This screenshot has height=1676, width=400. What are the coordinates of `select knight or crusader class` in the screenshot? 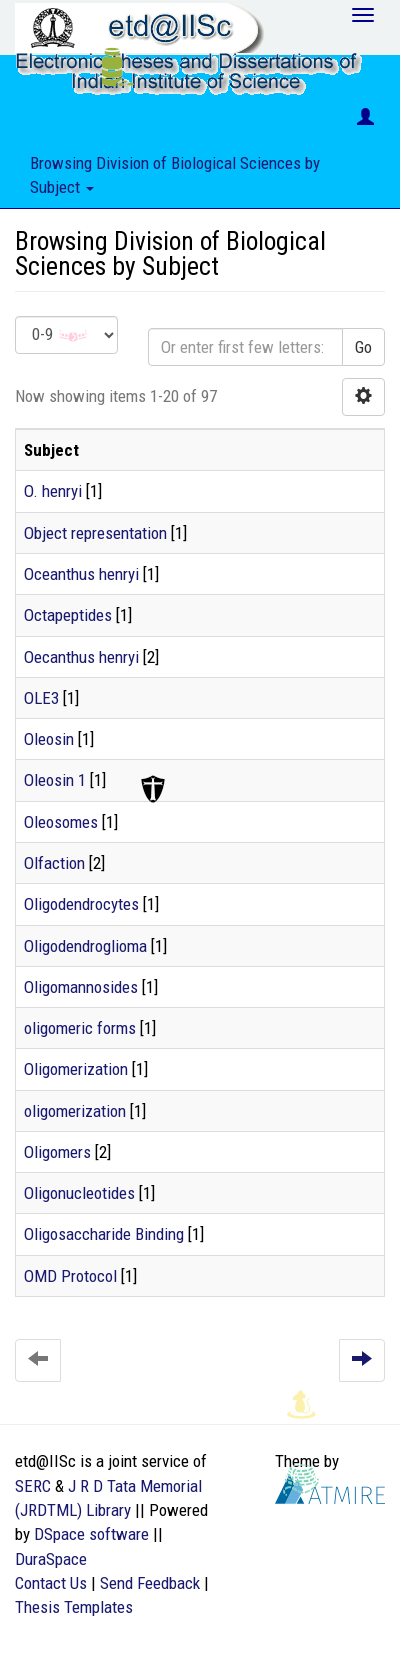 It's located at (153, 789).